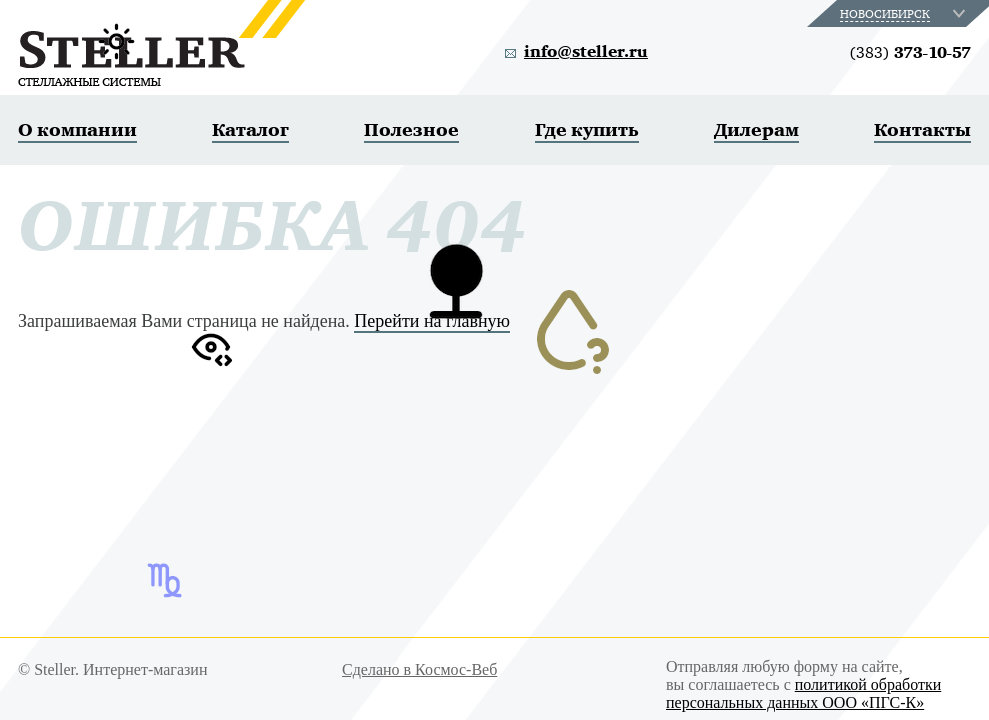  Describe the element at coordinates (116, 41) in the screenshot. I see `increase screen brightness` at that location.